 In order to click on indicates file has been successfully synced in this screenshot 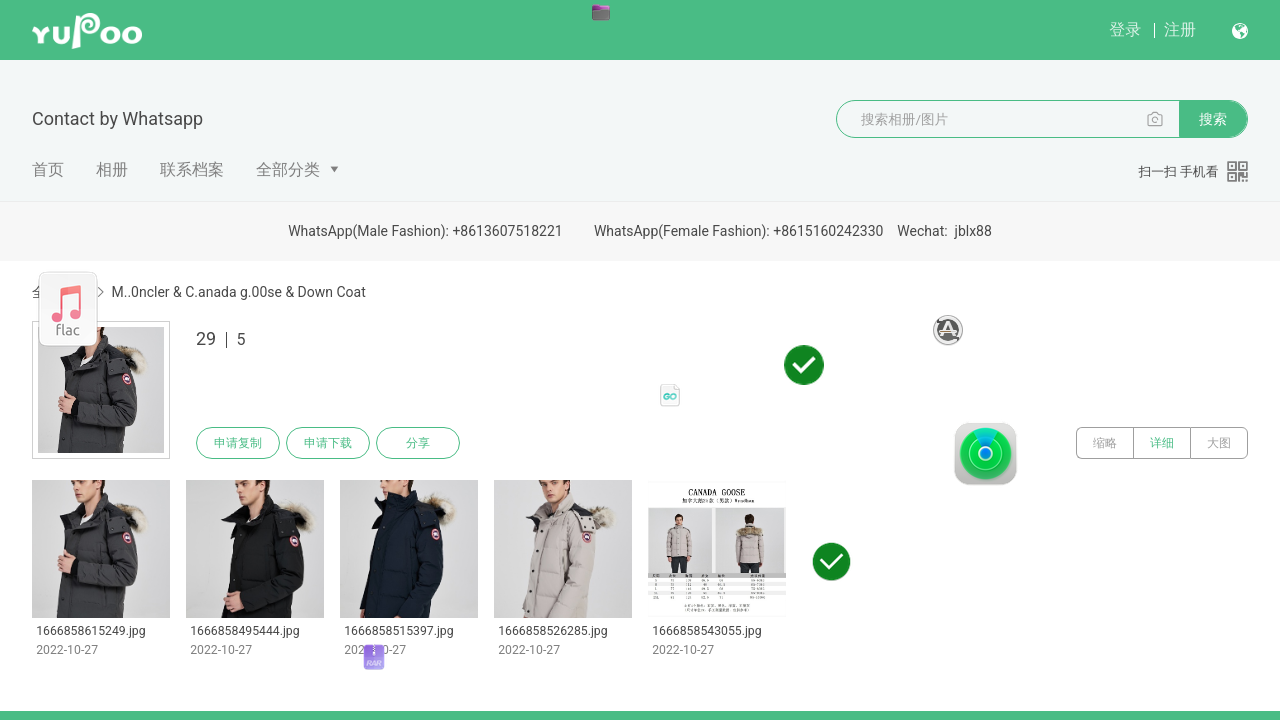, I will do `click(831, 561)`.